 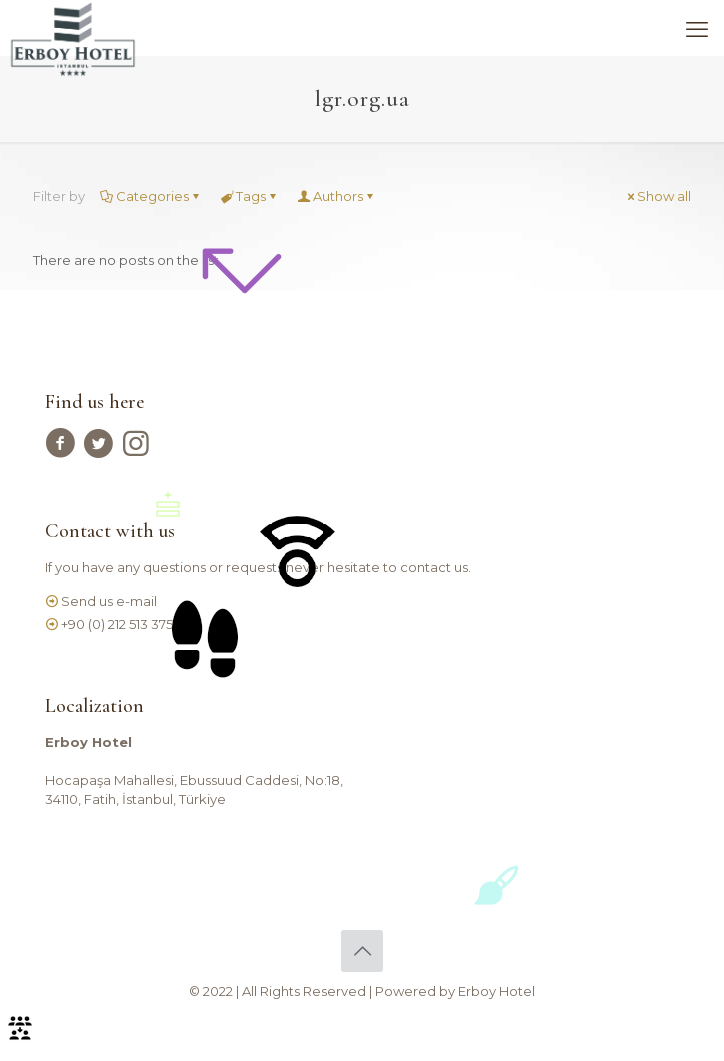 I want to click on go back to previous step, so click(x=242, y=268).